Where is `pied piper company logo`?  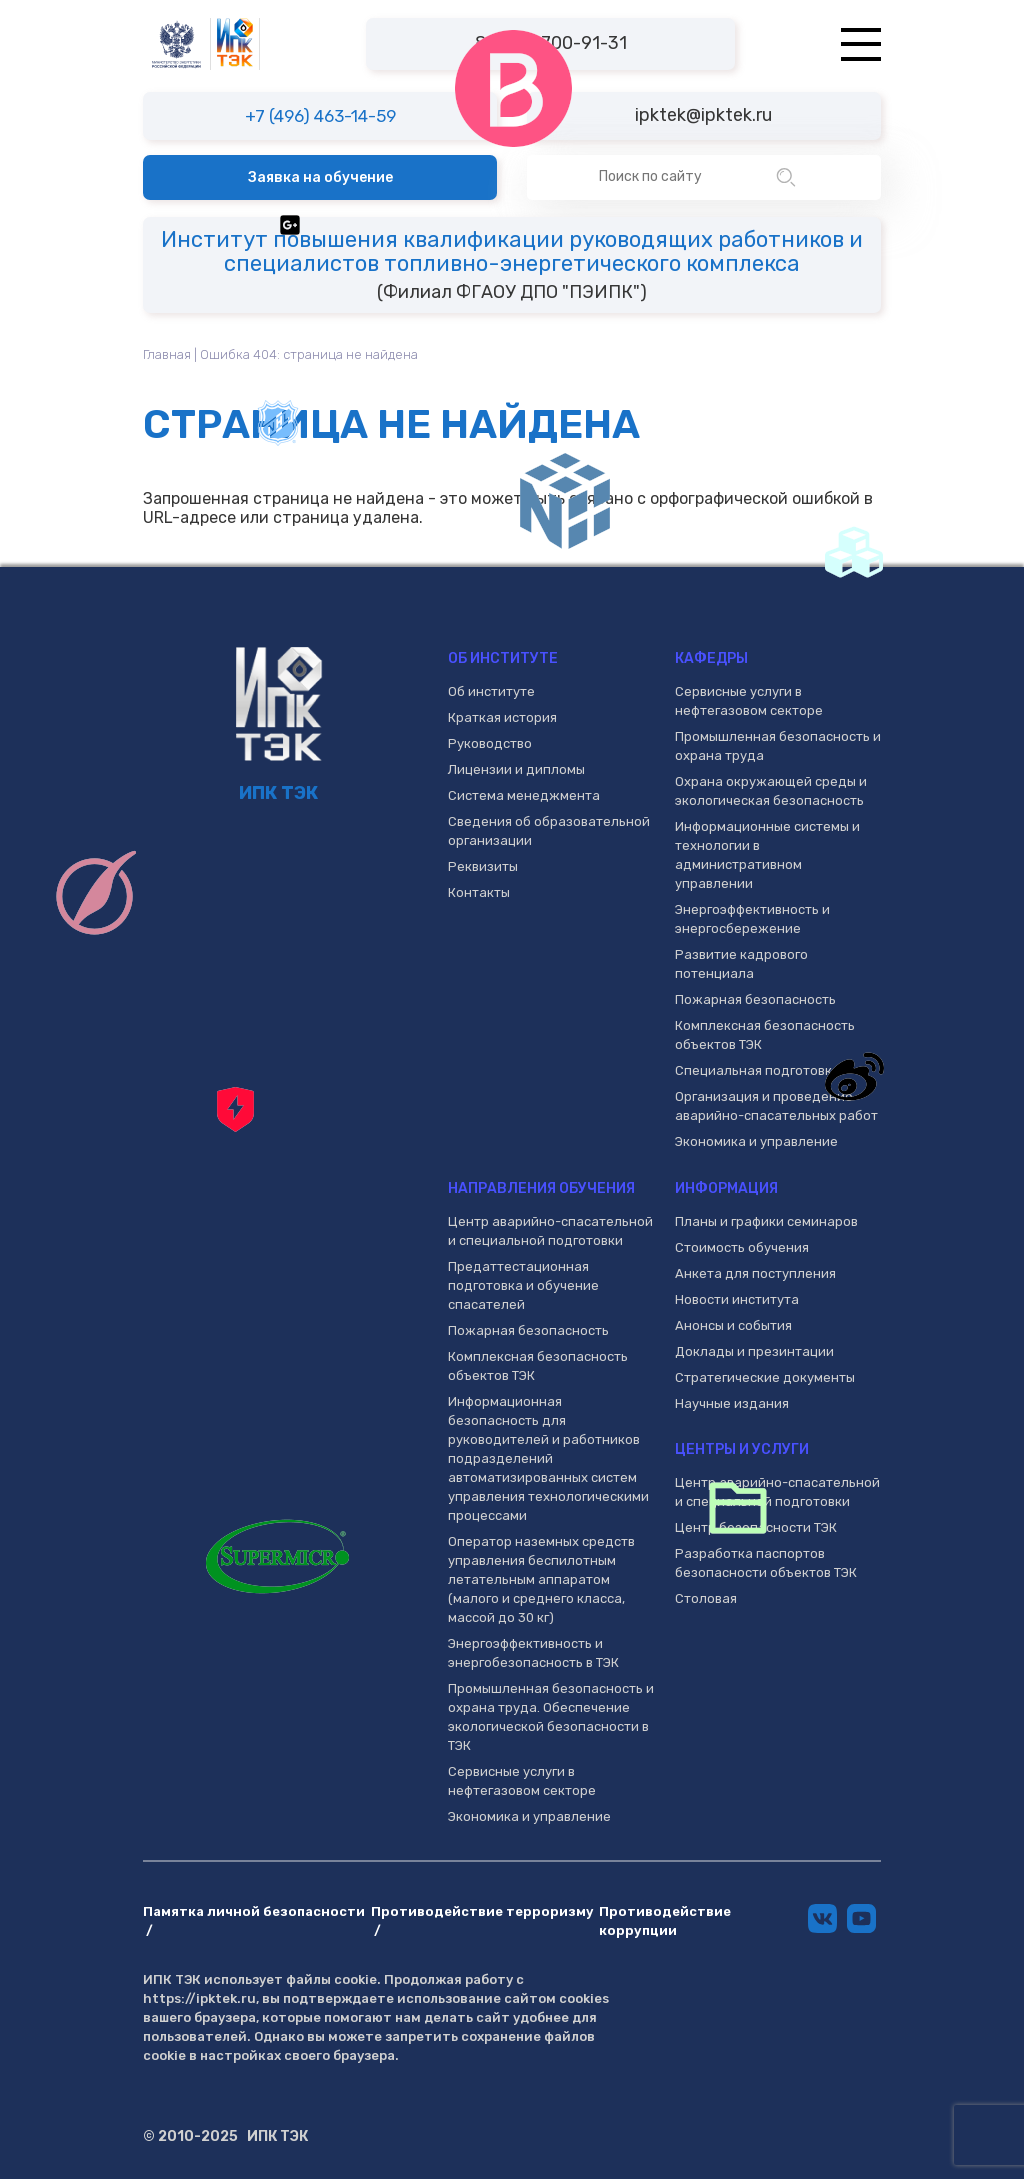 pied piper company logo is located at coordinates (94, 893).